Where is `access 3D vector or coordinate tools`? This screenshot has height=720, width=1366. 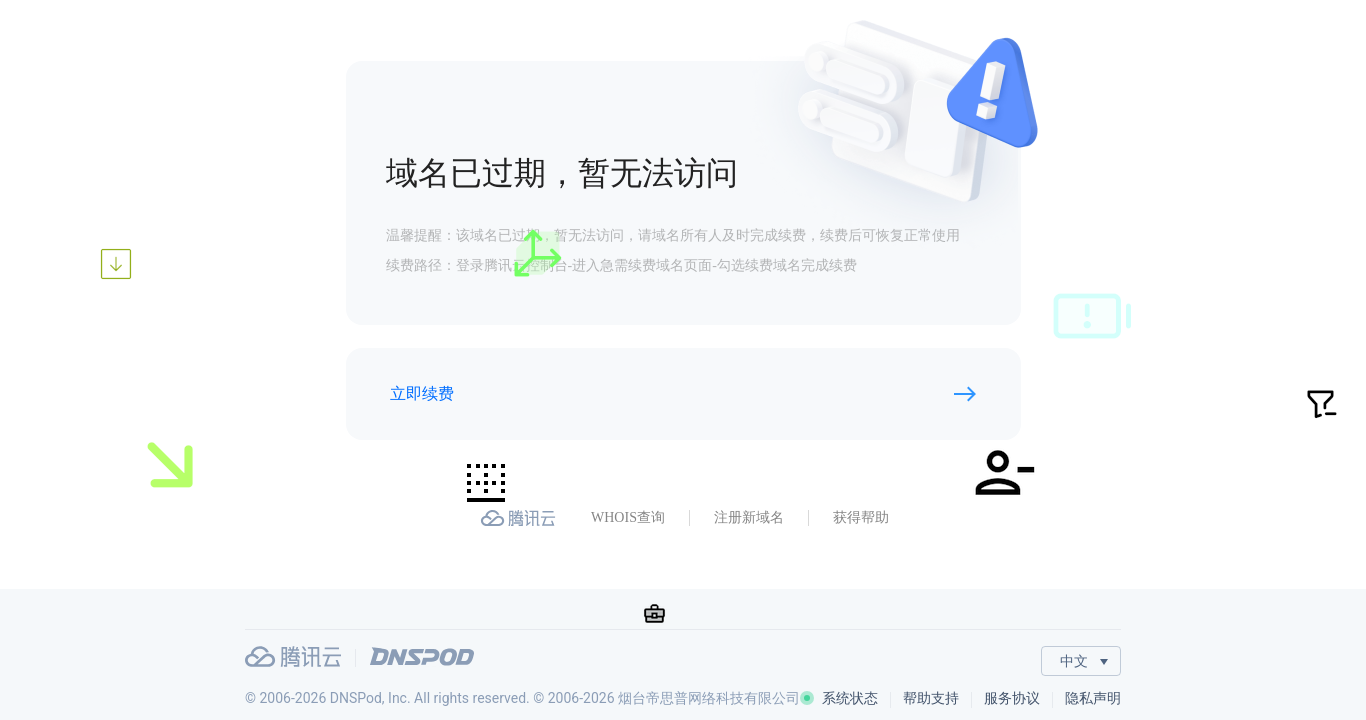
access 3D vector or coordinate tools is located at coordinates (535, 256).